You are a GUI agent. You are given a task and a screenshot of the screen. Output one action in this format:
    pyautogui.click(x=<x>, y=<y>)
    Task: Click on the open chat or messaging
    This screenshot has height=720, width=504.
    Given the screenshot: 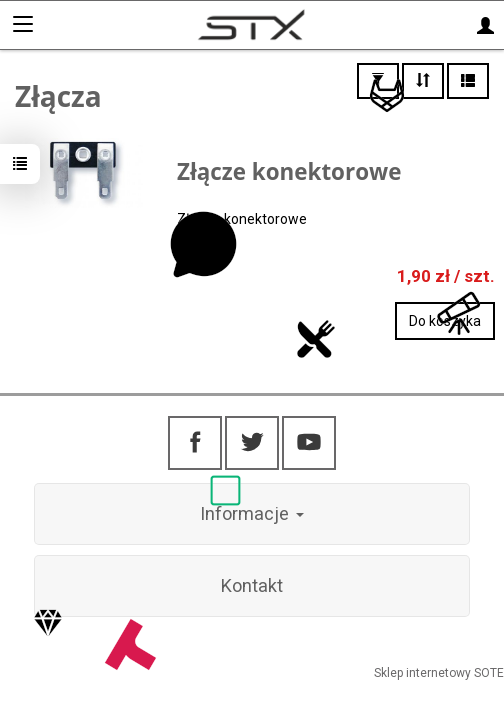 What is the action you would take?
    pyautogui.click(x=203, y=244)
    